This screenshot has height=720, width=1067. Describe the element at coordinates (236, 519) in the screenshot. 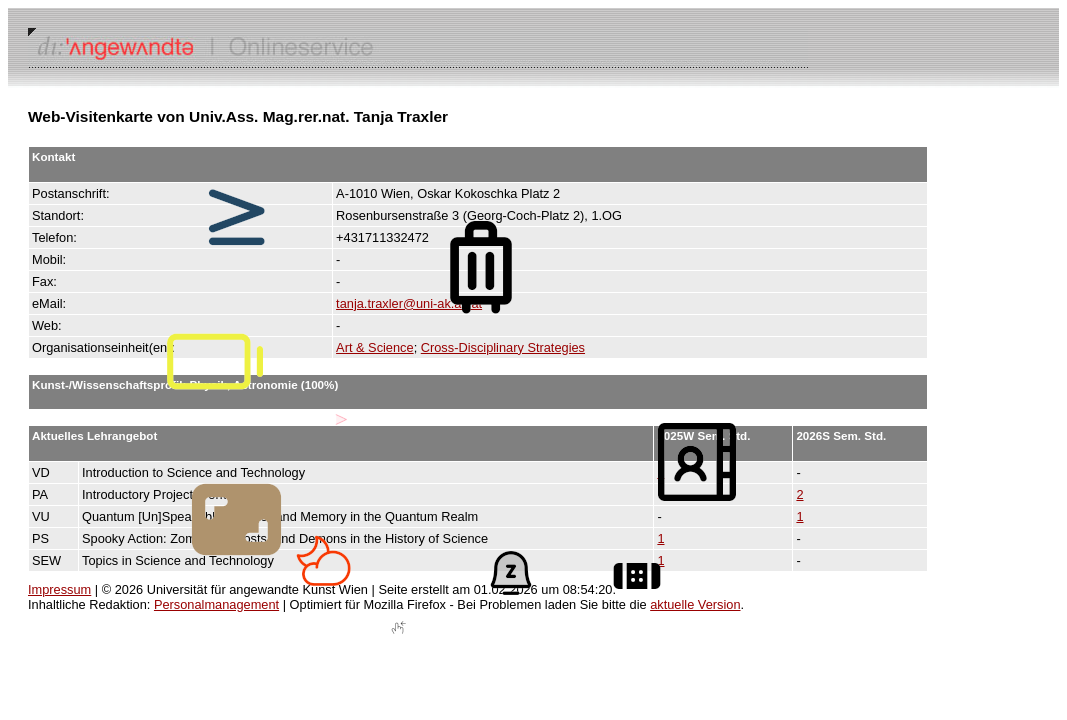

I see `adjust image or video aspect ratio` at that location.